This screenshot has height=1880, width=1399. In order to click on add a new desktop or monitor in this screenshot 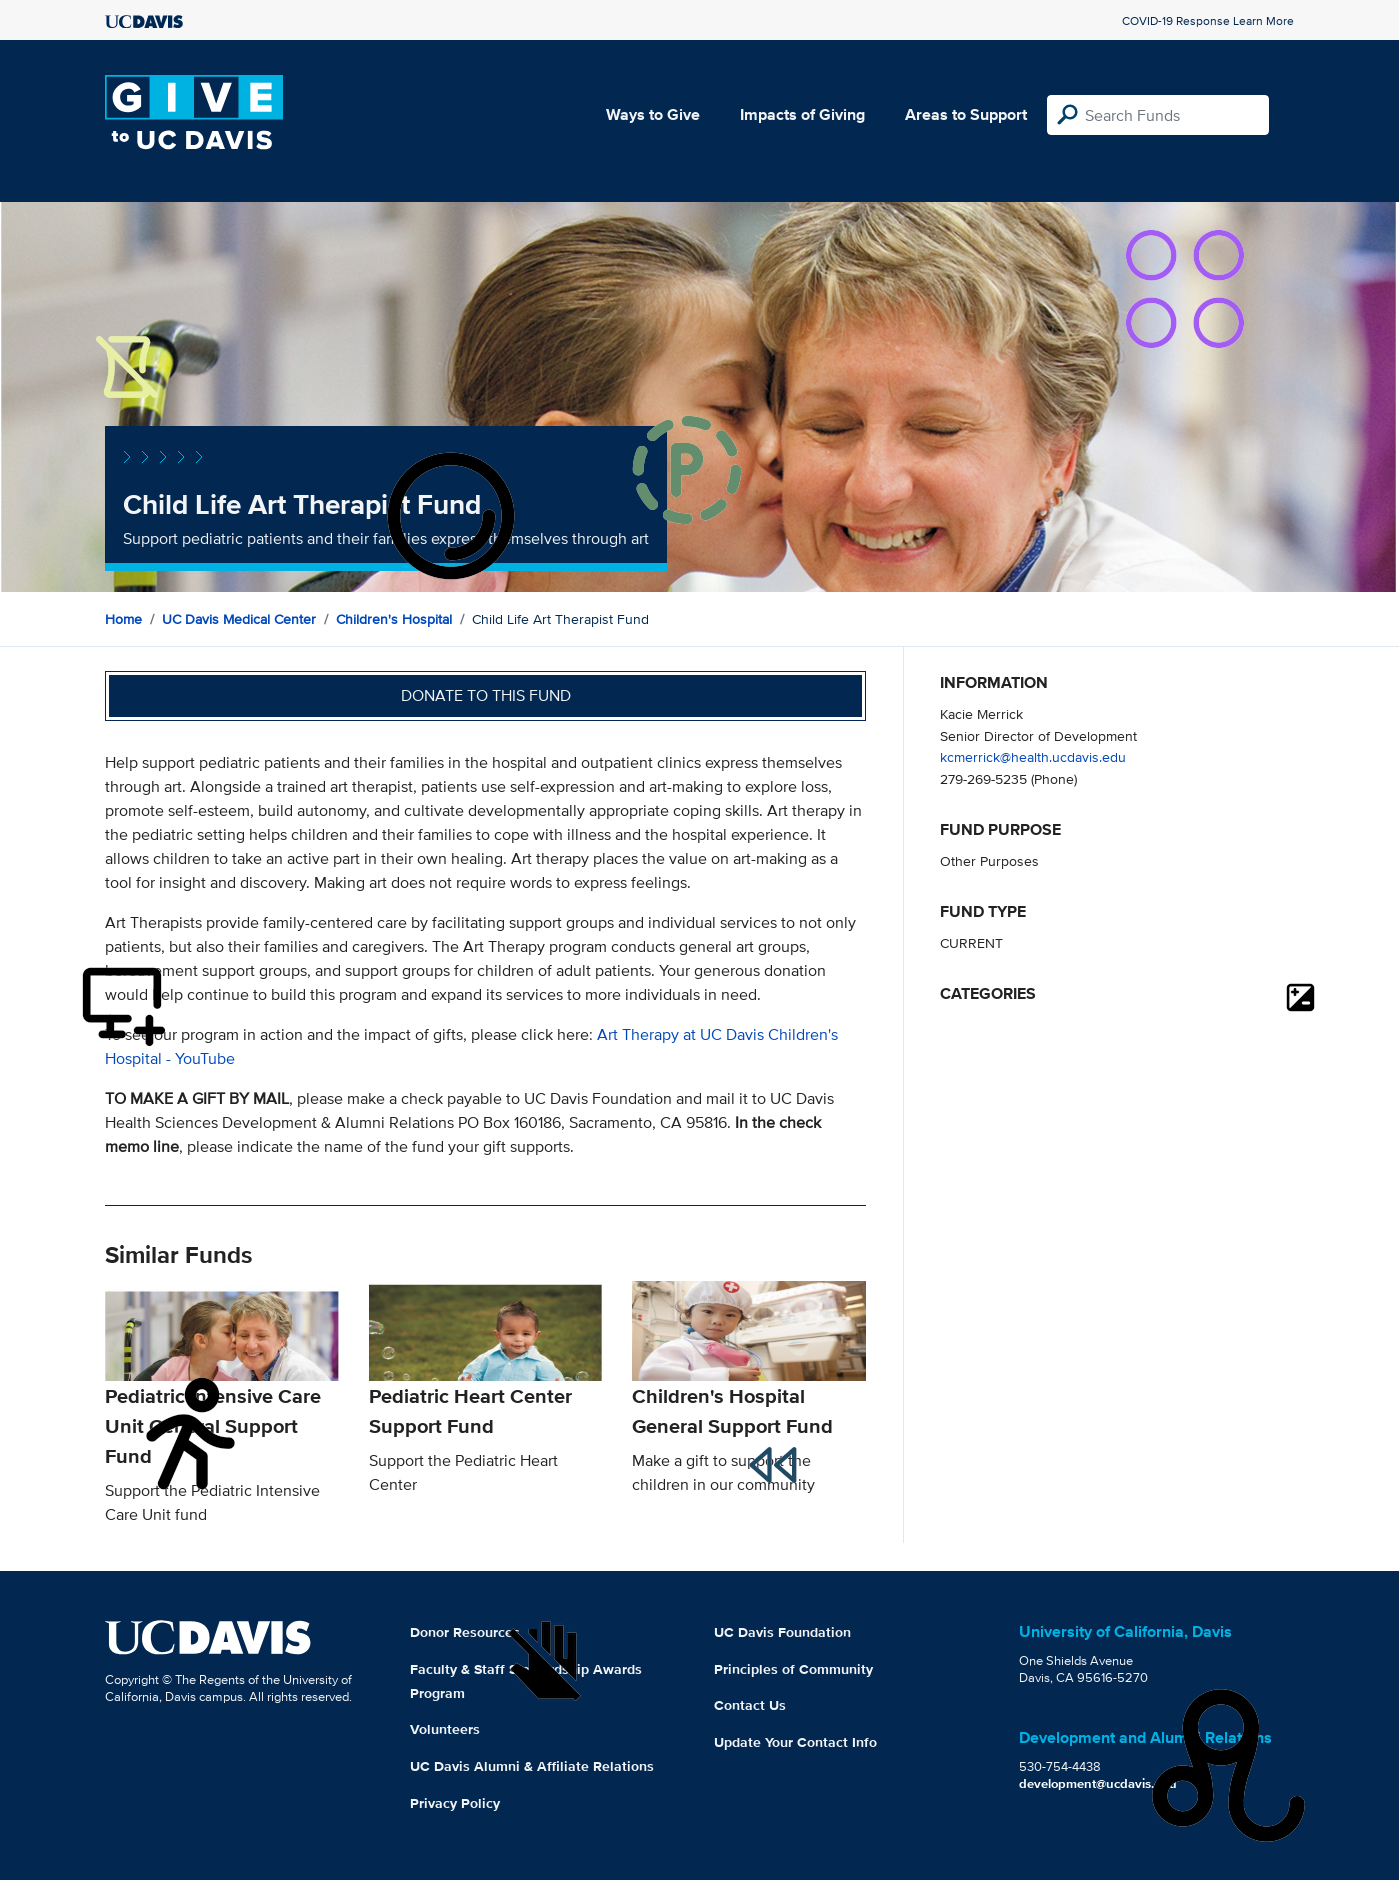, I will do `click(122, 1003)`.